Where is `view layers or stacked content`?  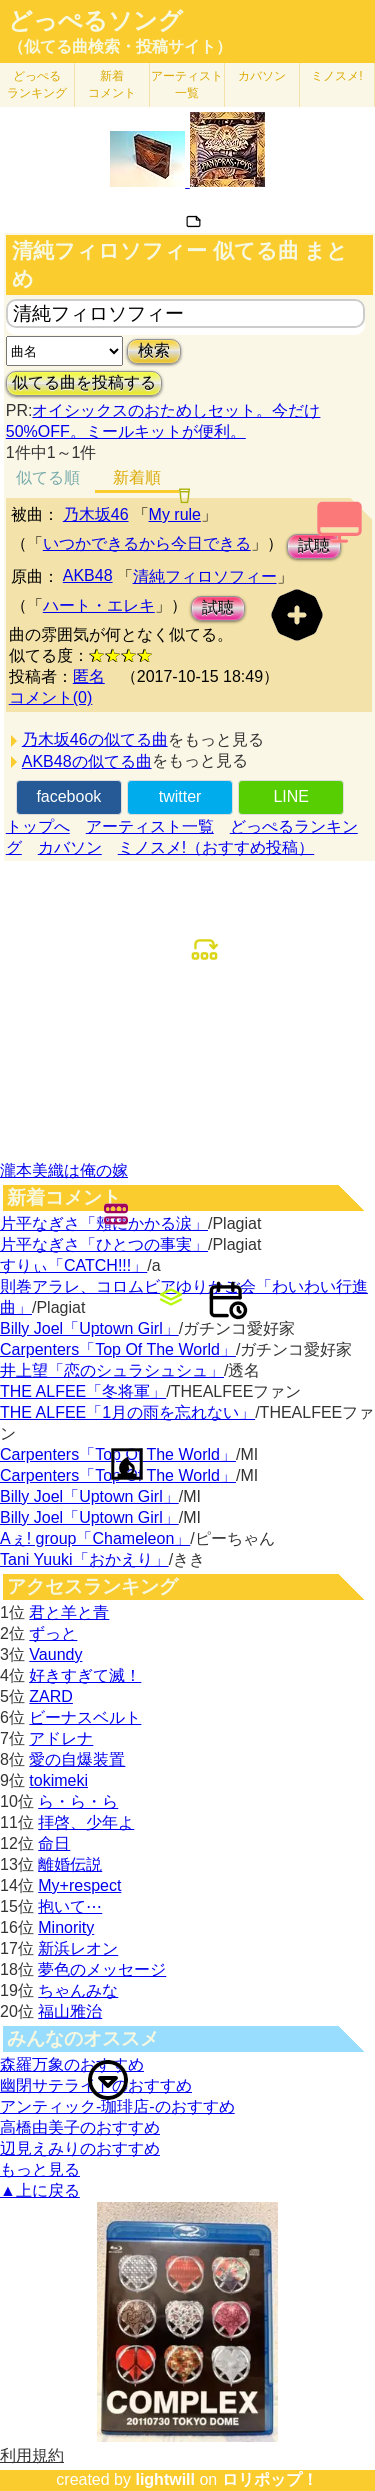
view layers or stacked content is located at coordinates (171, 1297).